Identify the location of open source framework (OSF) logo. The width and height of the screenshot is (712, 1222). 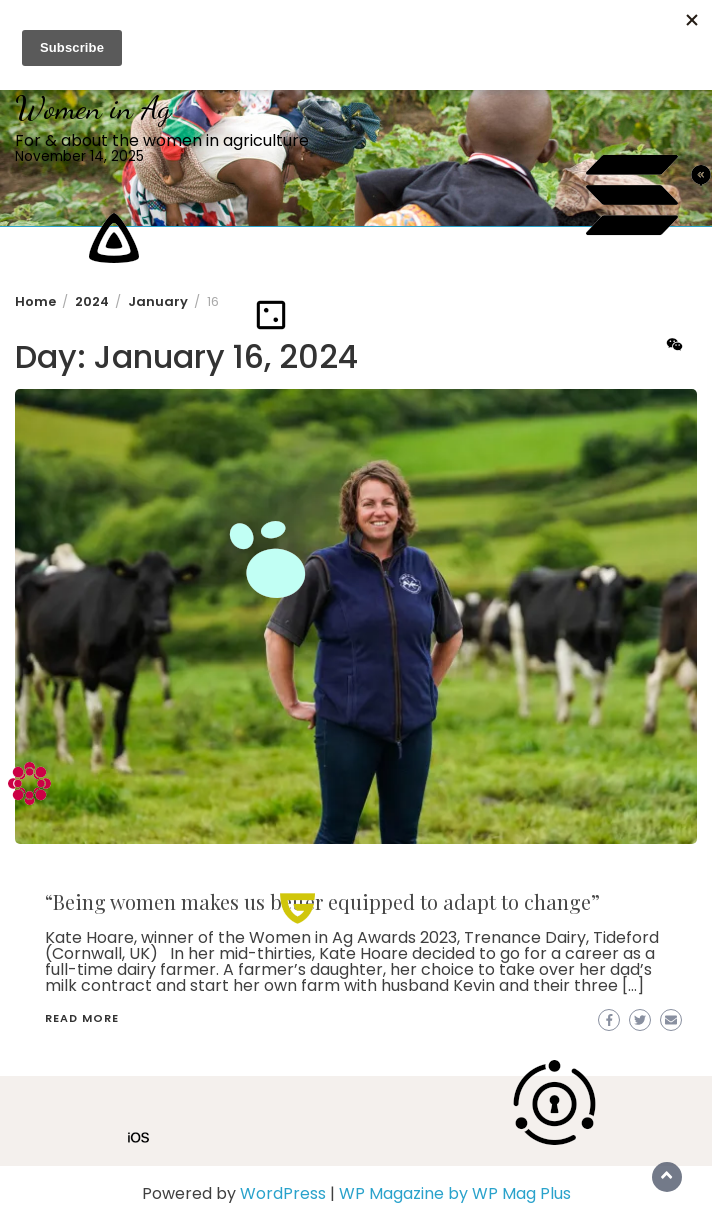
(29, 783).